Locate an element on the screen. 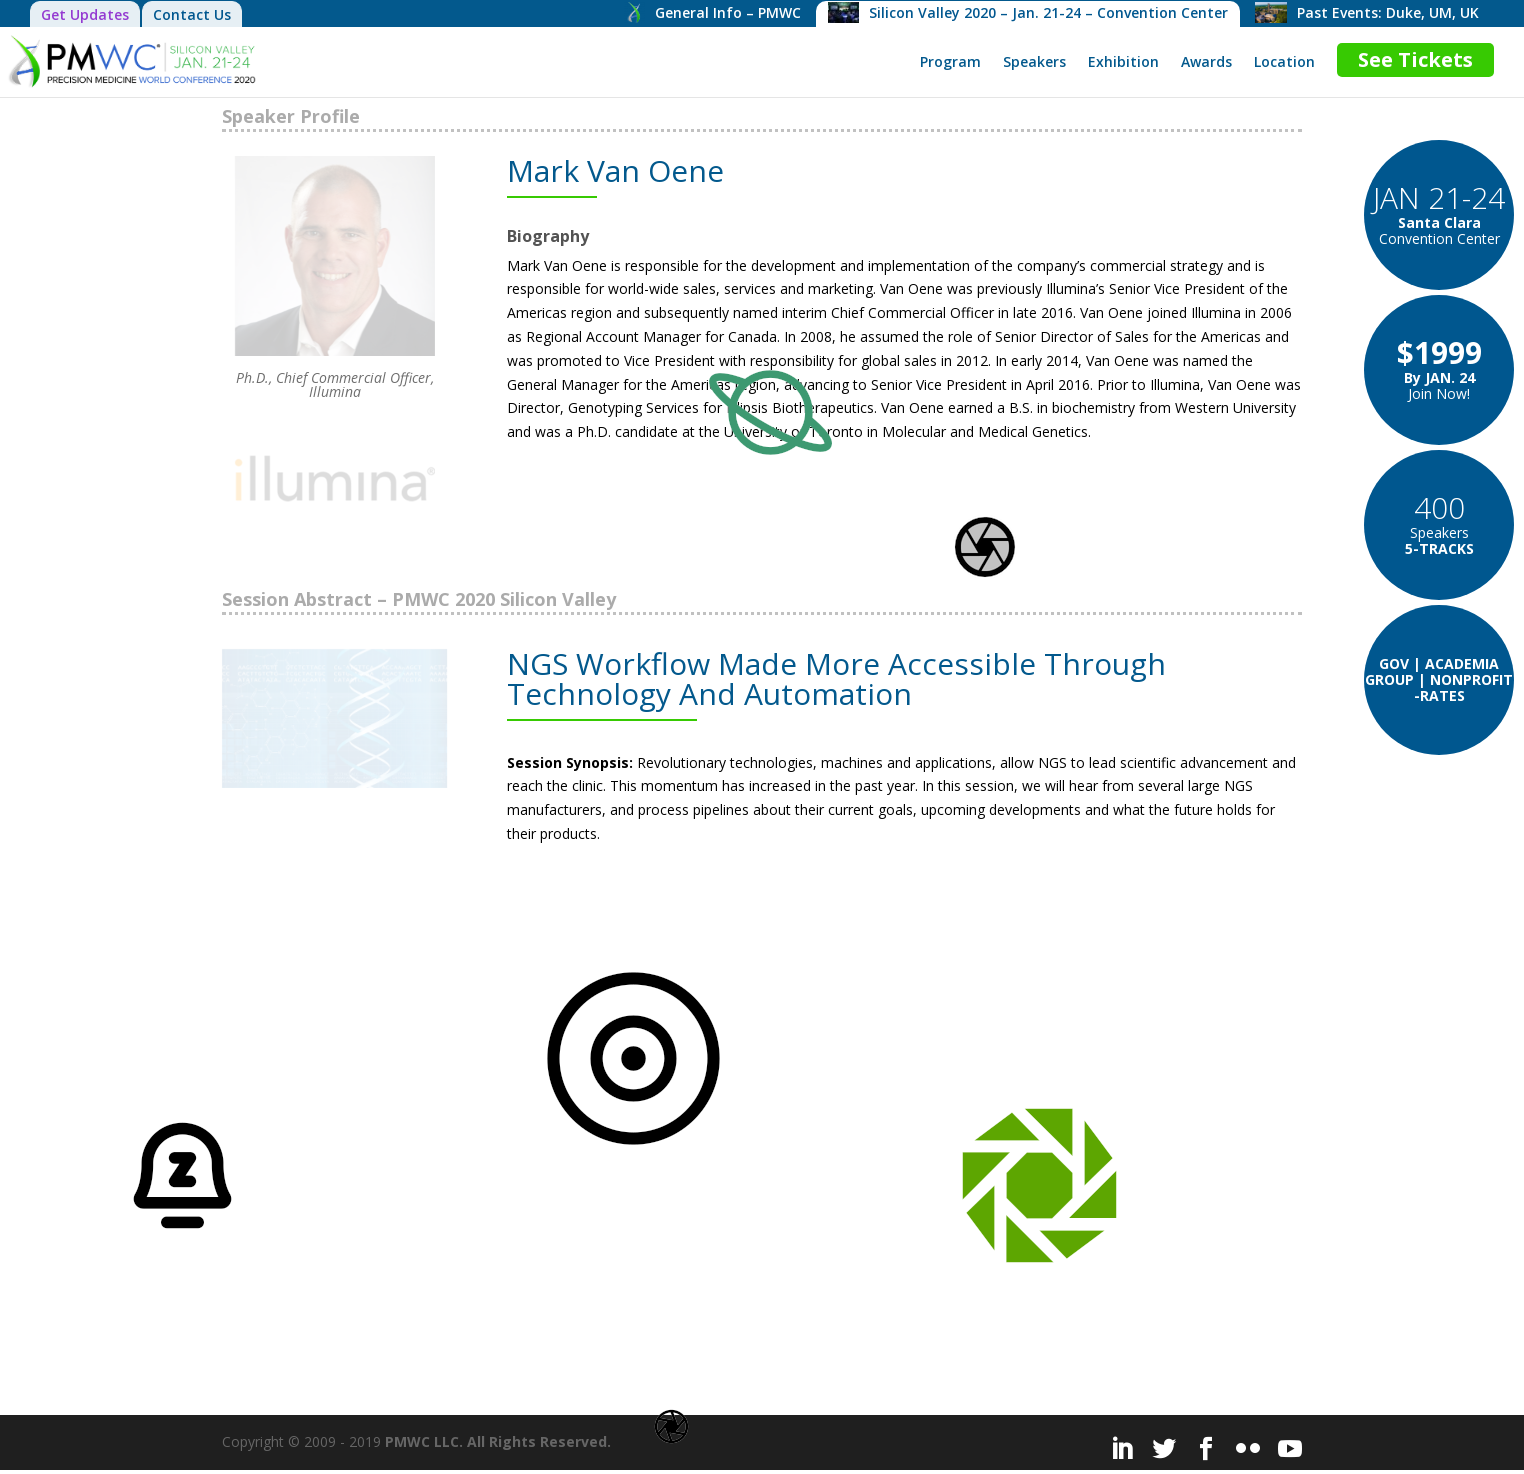 This screenshot has width=1524, height=1474. open camera to take a photo is located at coordinates (985, 547).